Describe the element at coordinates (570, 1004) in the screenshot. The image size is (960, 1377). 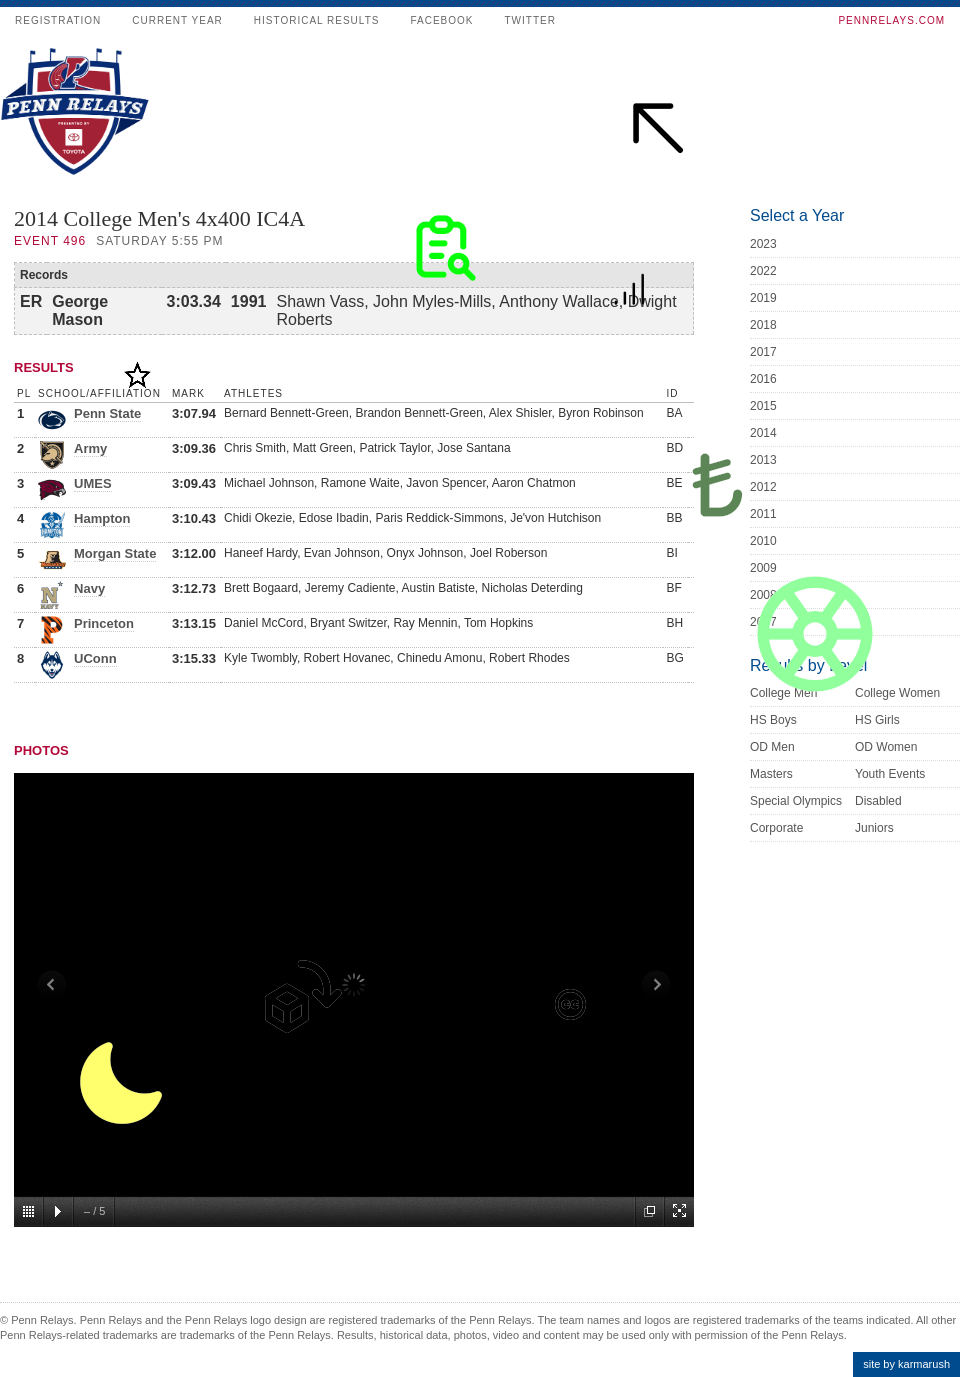
I see `indicates content is licensed under creative commons` at that location.